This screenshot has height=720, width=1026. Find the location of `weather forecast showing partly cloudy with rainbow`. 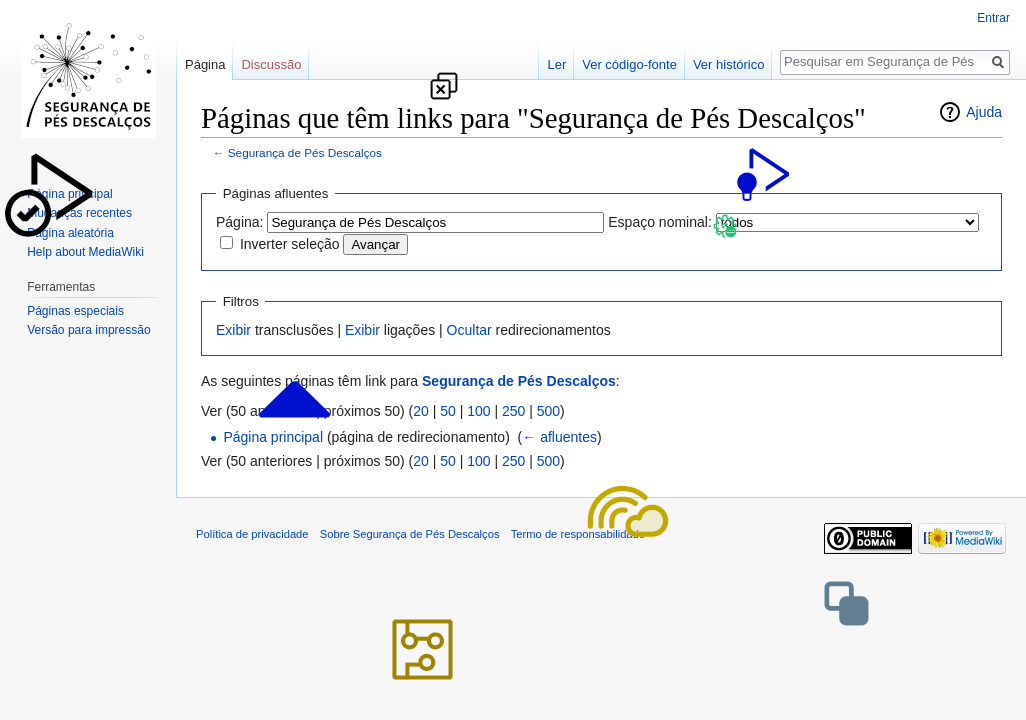

weather forecast showing partly cloudy with rainbow is located at coordinates (628, 510).